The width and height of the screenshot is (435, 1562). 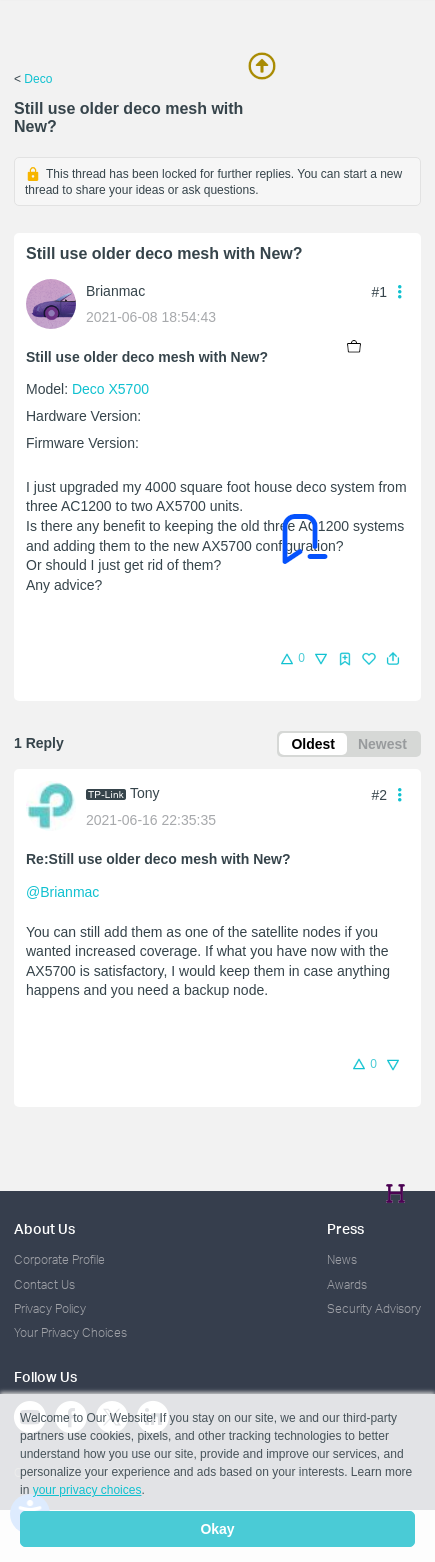 What do you see at coordinates (354, 347) in the screenshot?
I see `view your shopping bag` at bounding box center [354, 347].